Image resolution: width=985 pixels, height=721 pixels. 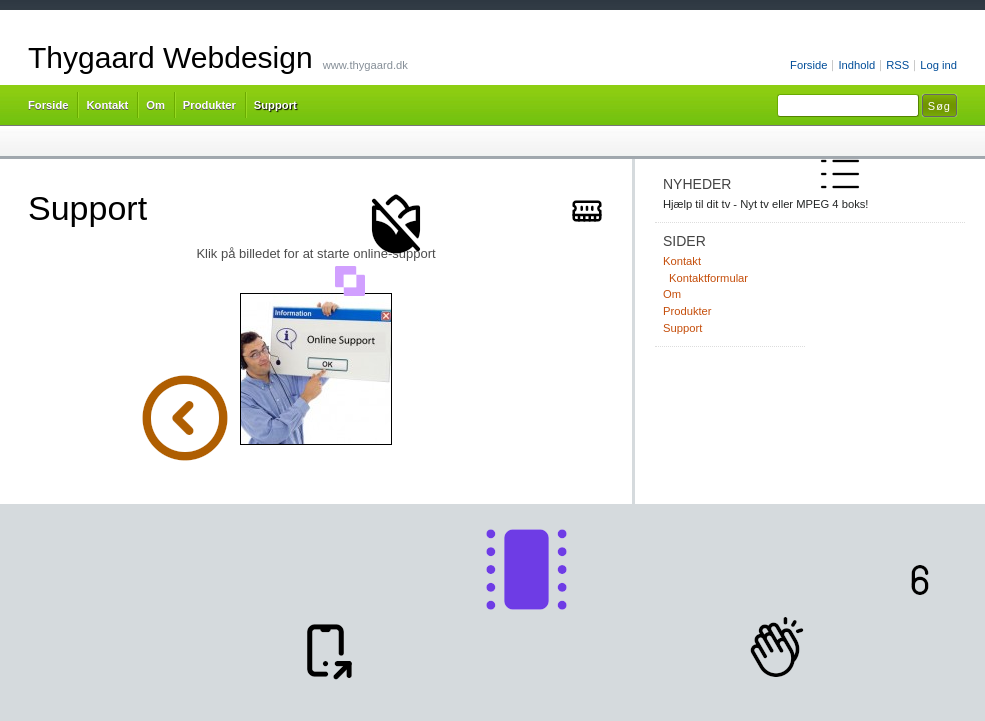 What do you see at coordinates (920, 580) in the screenshot?
I see `indicates step 6 in a multi-step process` at bounding box center [920, 580].